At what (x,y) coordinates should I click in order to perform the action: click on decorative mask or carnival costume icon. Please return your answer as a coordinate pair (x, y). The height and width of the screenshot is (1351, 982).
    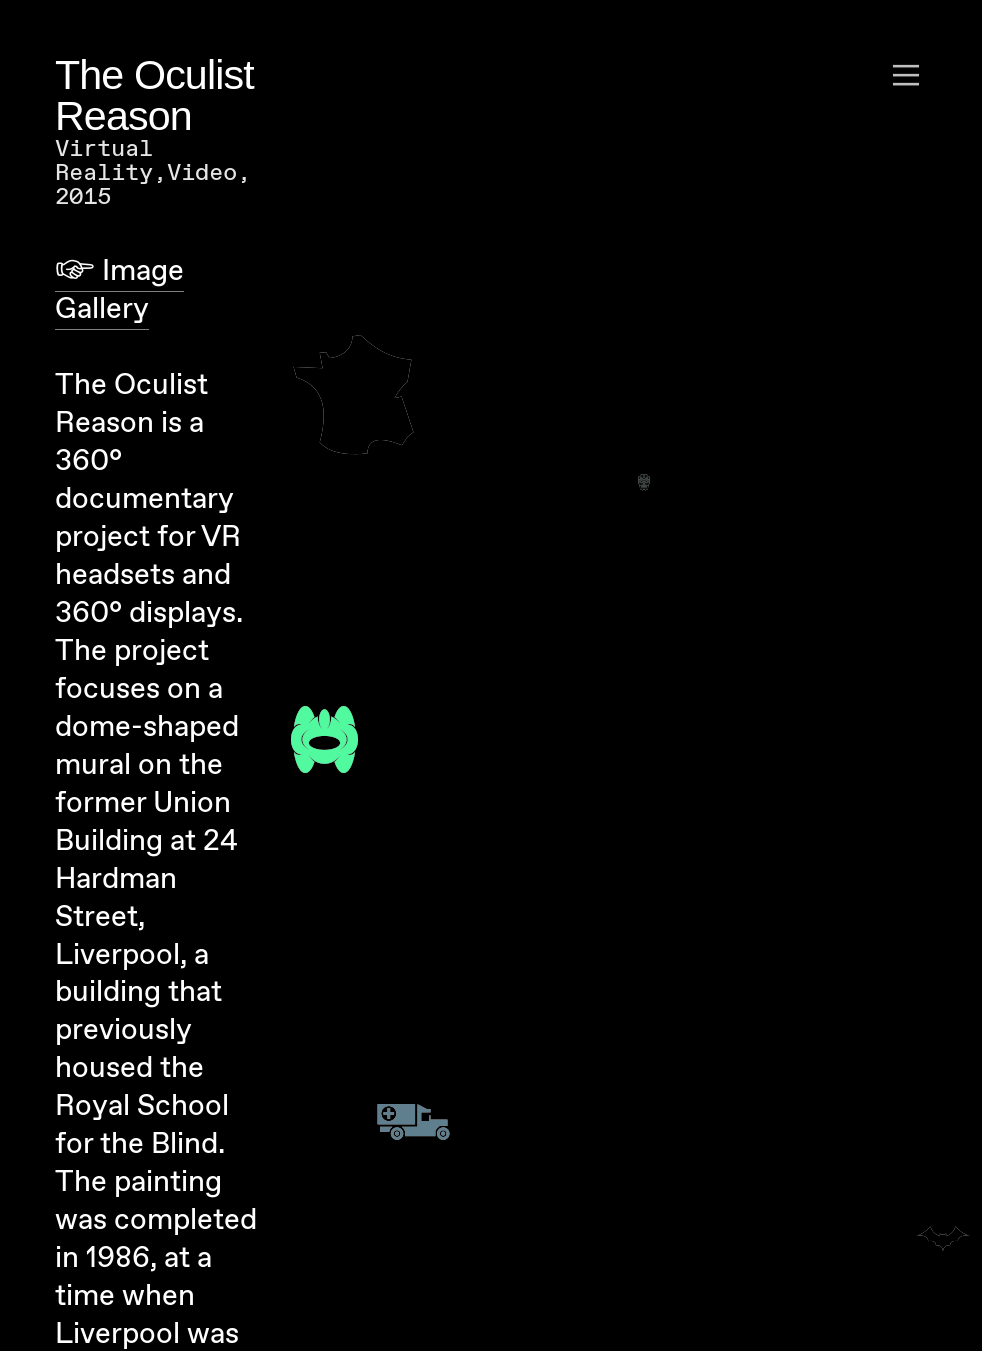
    Looking at the image, I should click on (324, 739).